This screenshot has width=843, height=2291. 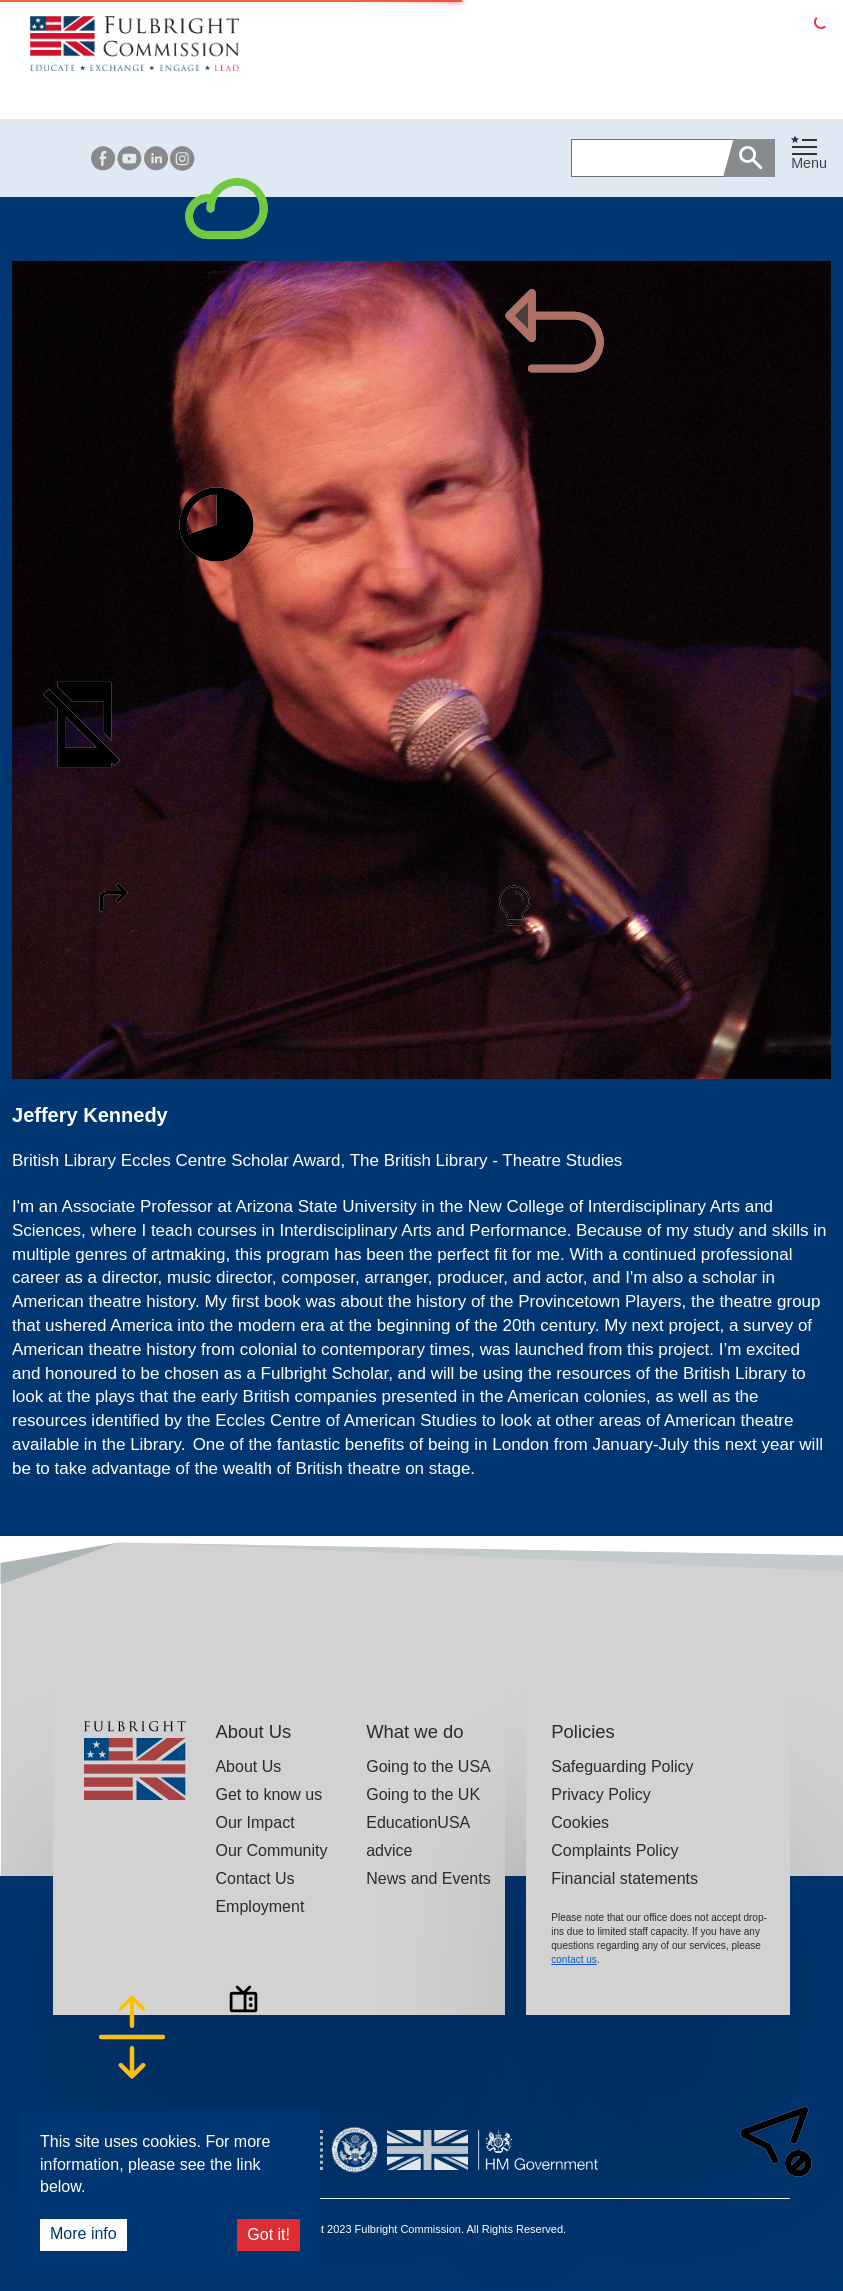 I want to click on access TV or video streaming services, so click(x=243, y=2000).